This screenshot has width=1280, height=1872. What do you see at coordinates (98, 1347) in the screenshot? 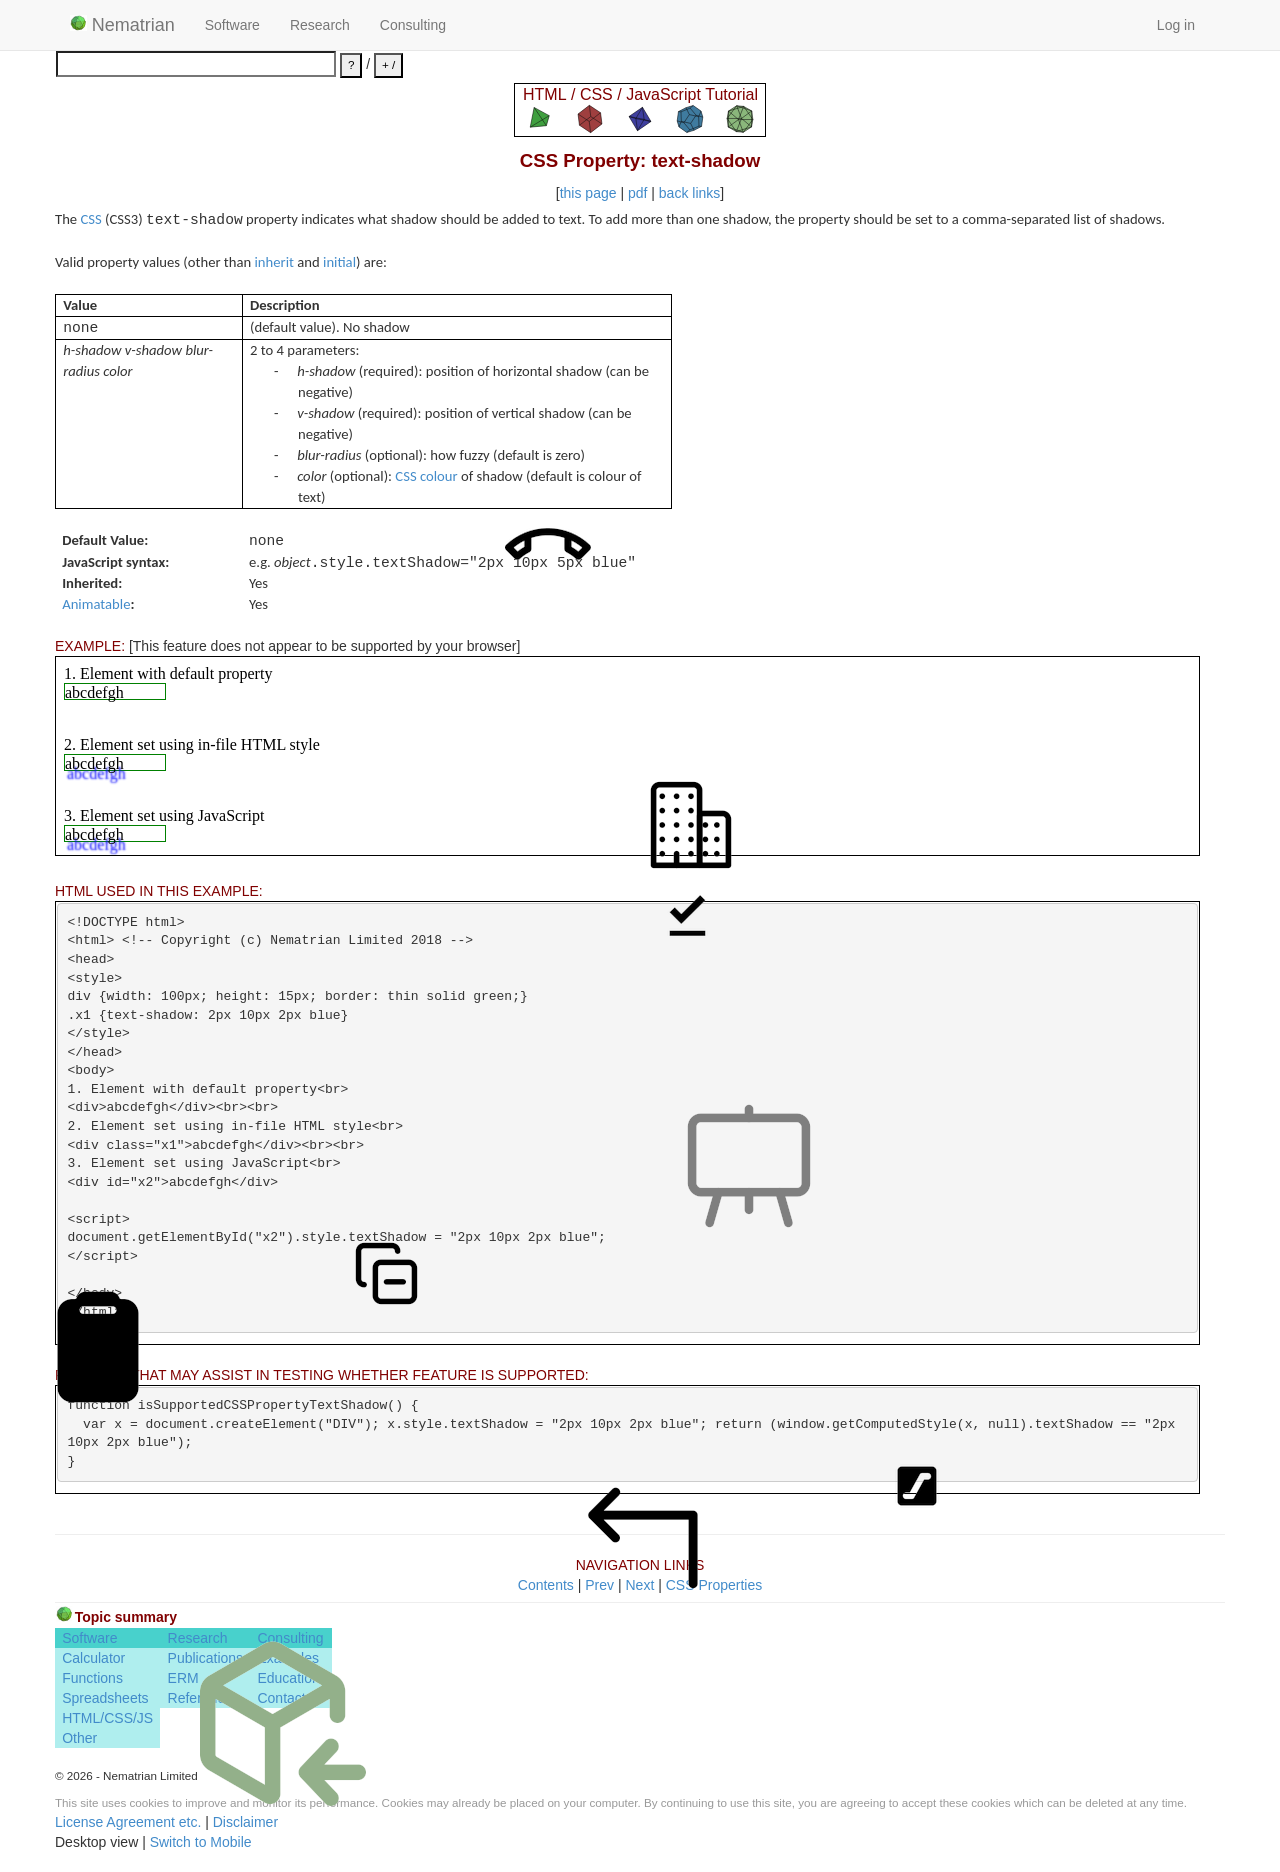
I see `view clipboard contents` at bounding box center [98, 1347].